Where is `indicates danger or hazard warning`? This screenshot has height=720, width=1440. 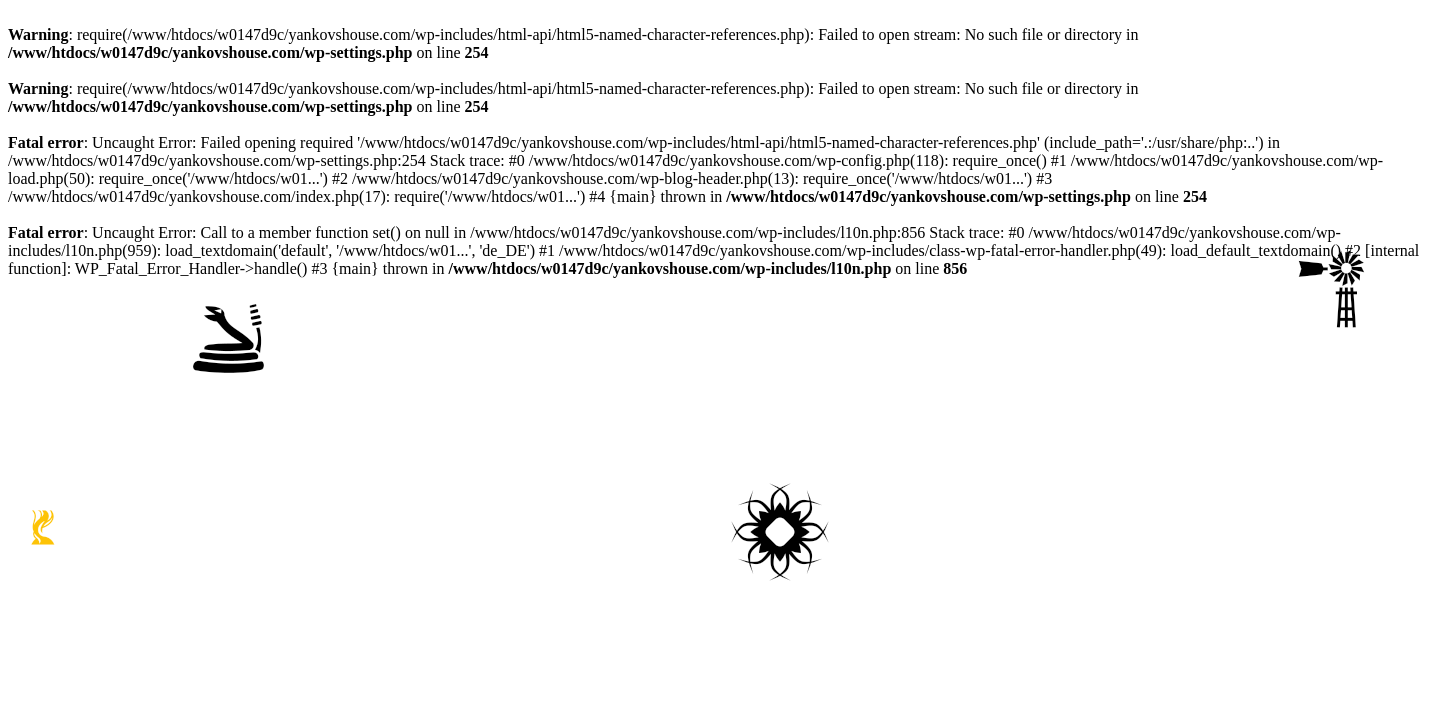
indicates danger or hazard warning is located at coordinates (228, 338).